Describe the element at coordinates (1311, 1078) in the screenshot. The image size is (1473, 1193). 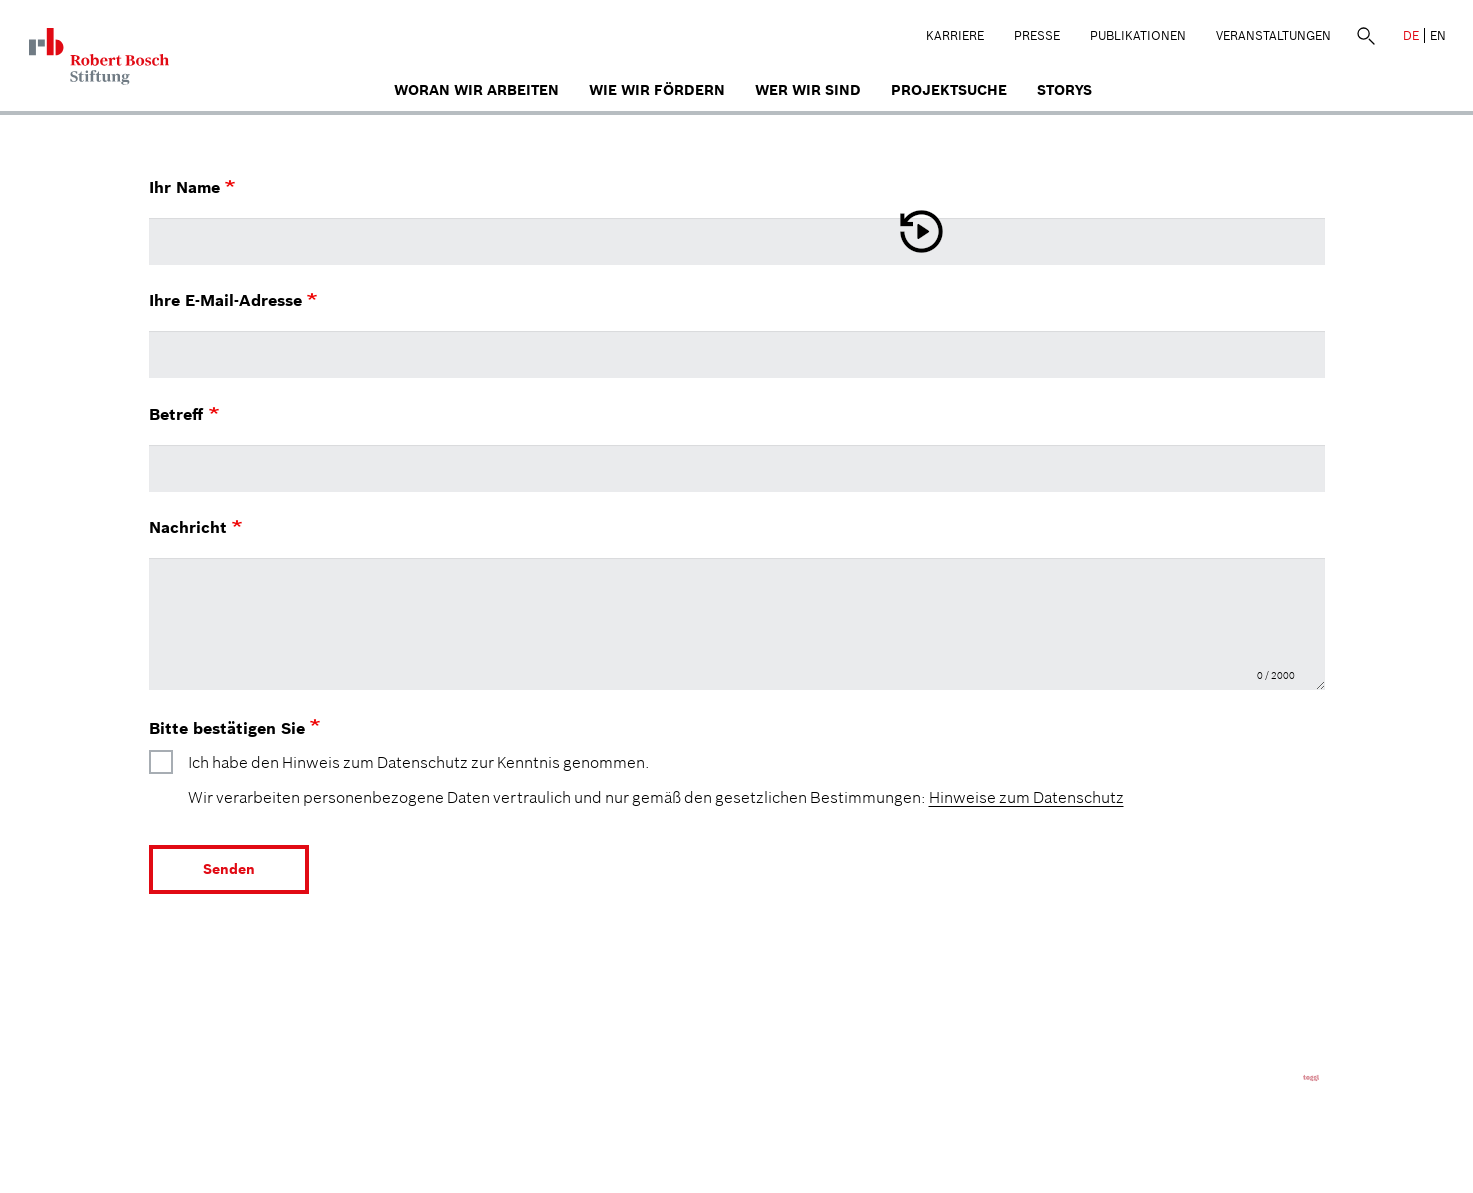
I see `open Toggl time tracking app` at that location.